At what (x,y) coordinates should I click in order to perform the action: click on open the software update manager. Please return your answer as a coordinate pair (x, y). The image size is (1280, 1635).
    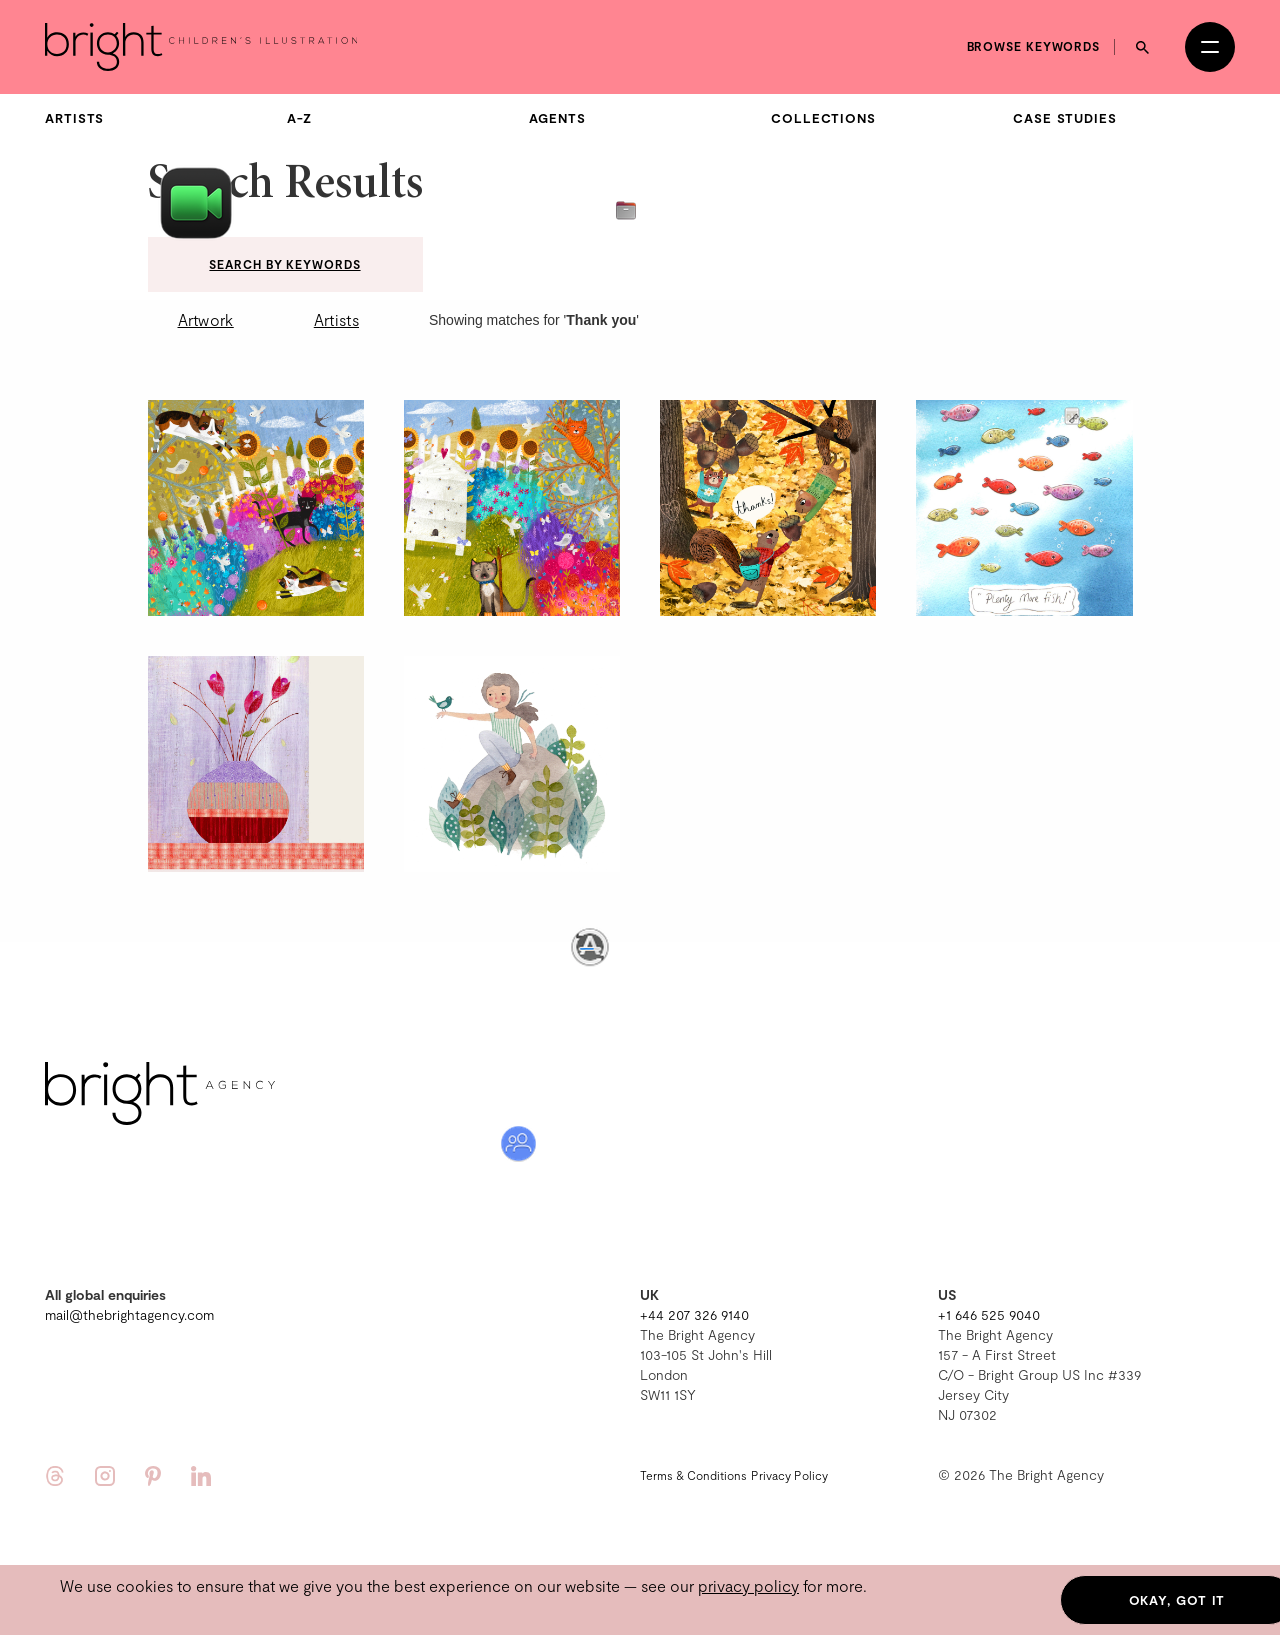
    Looking at the image, I should click on (590, 947).